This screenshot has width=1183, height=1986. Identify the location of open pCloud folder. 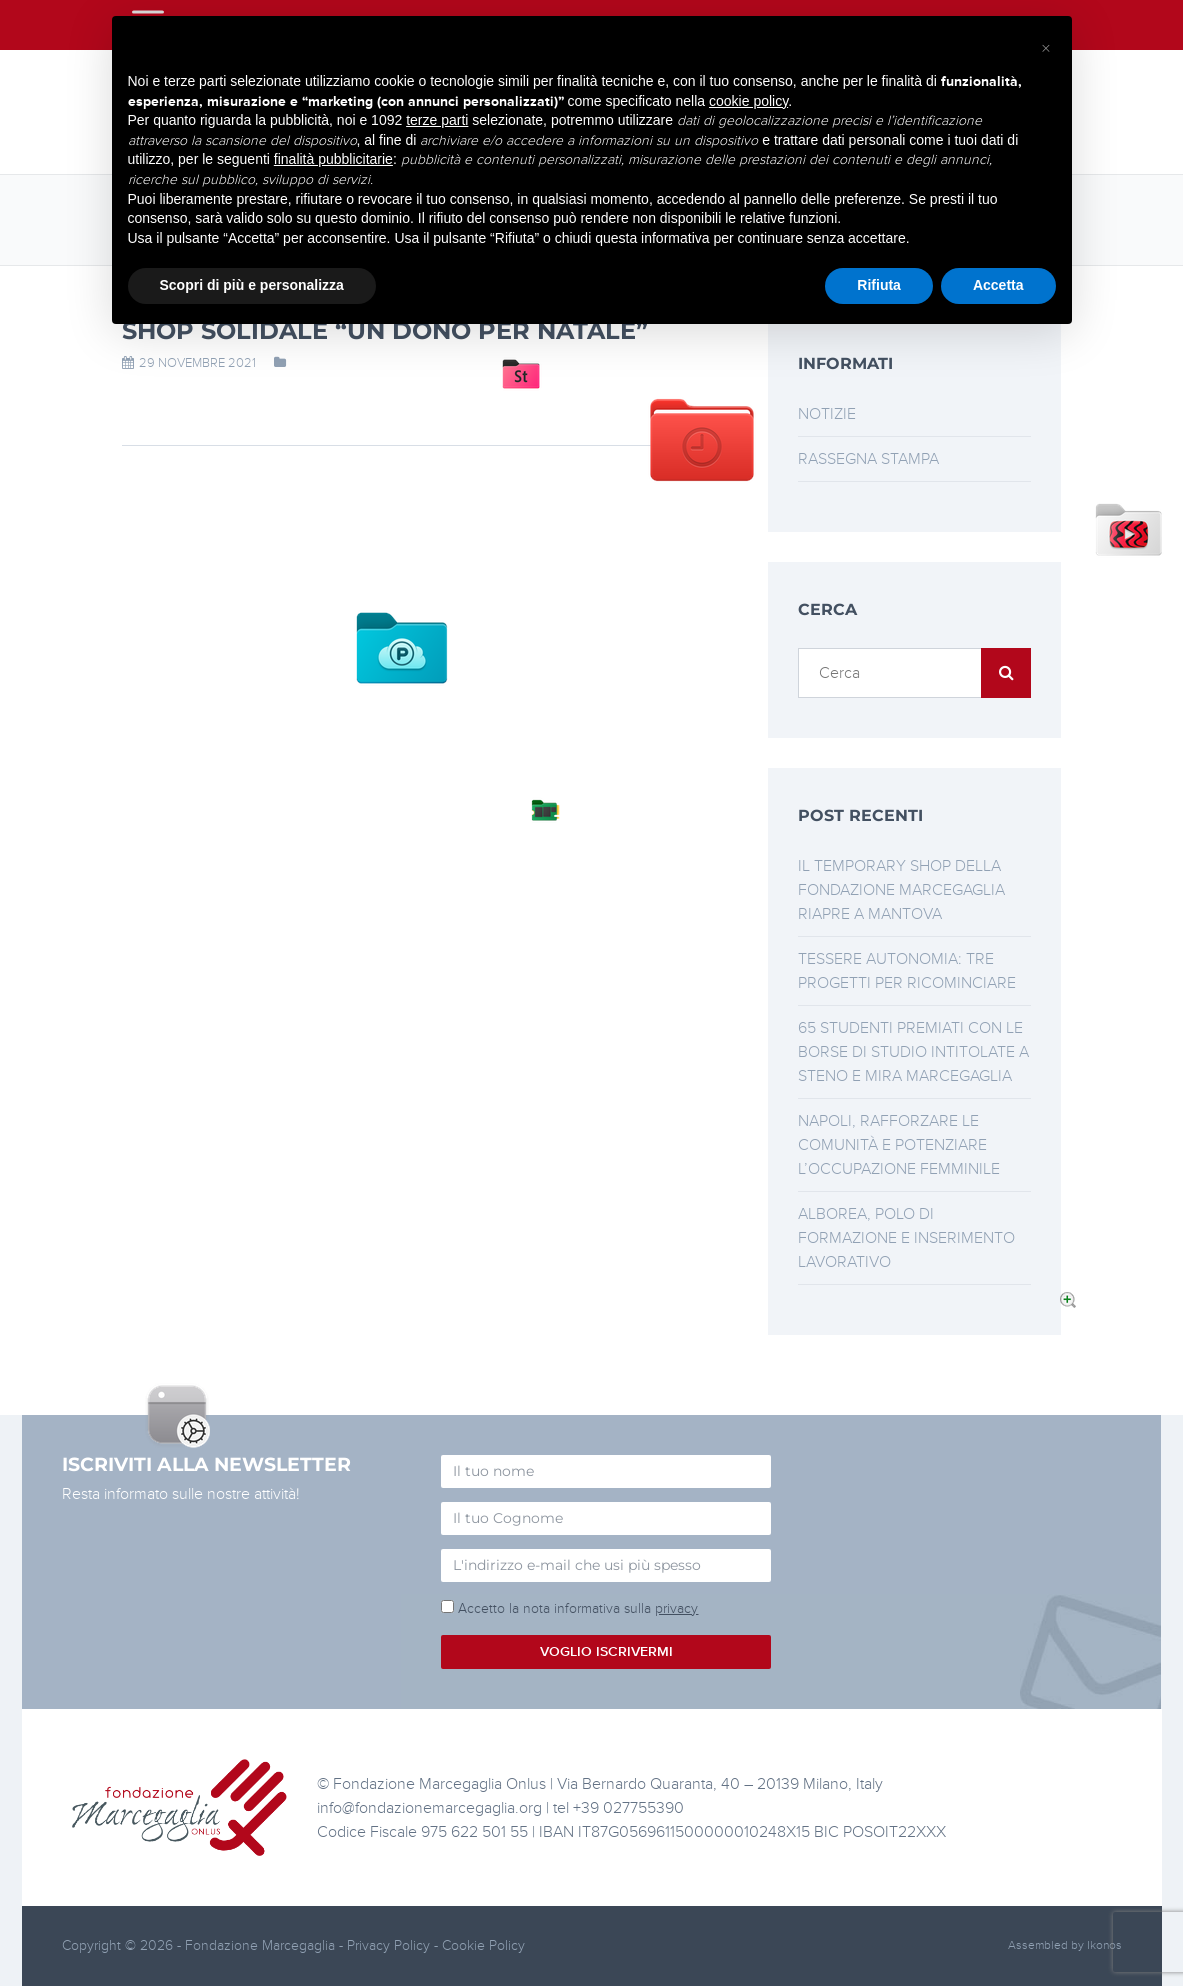
(401, 650).